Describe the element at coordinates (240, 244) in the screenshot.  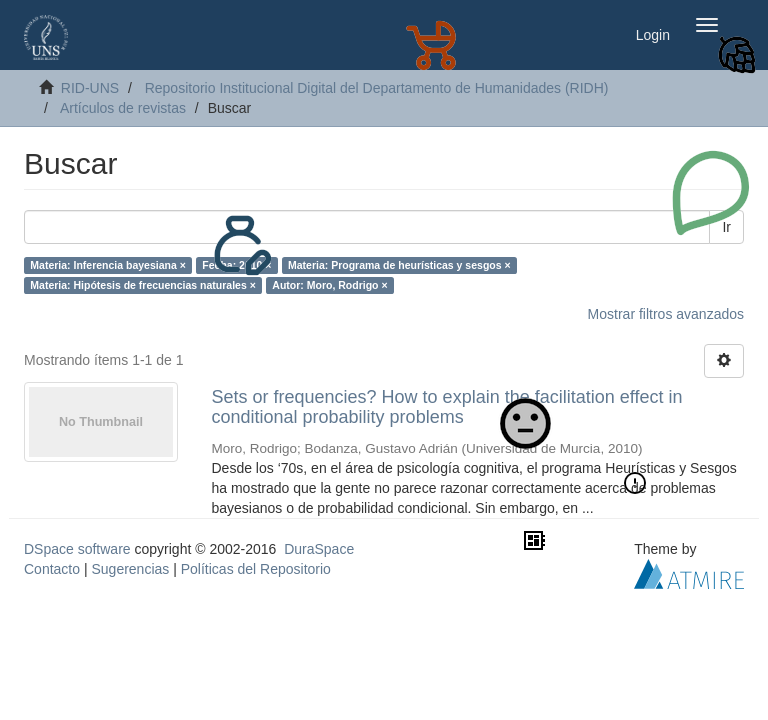
I see `edit budget or savings details` at that location.